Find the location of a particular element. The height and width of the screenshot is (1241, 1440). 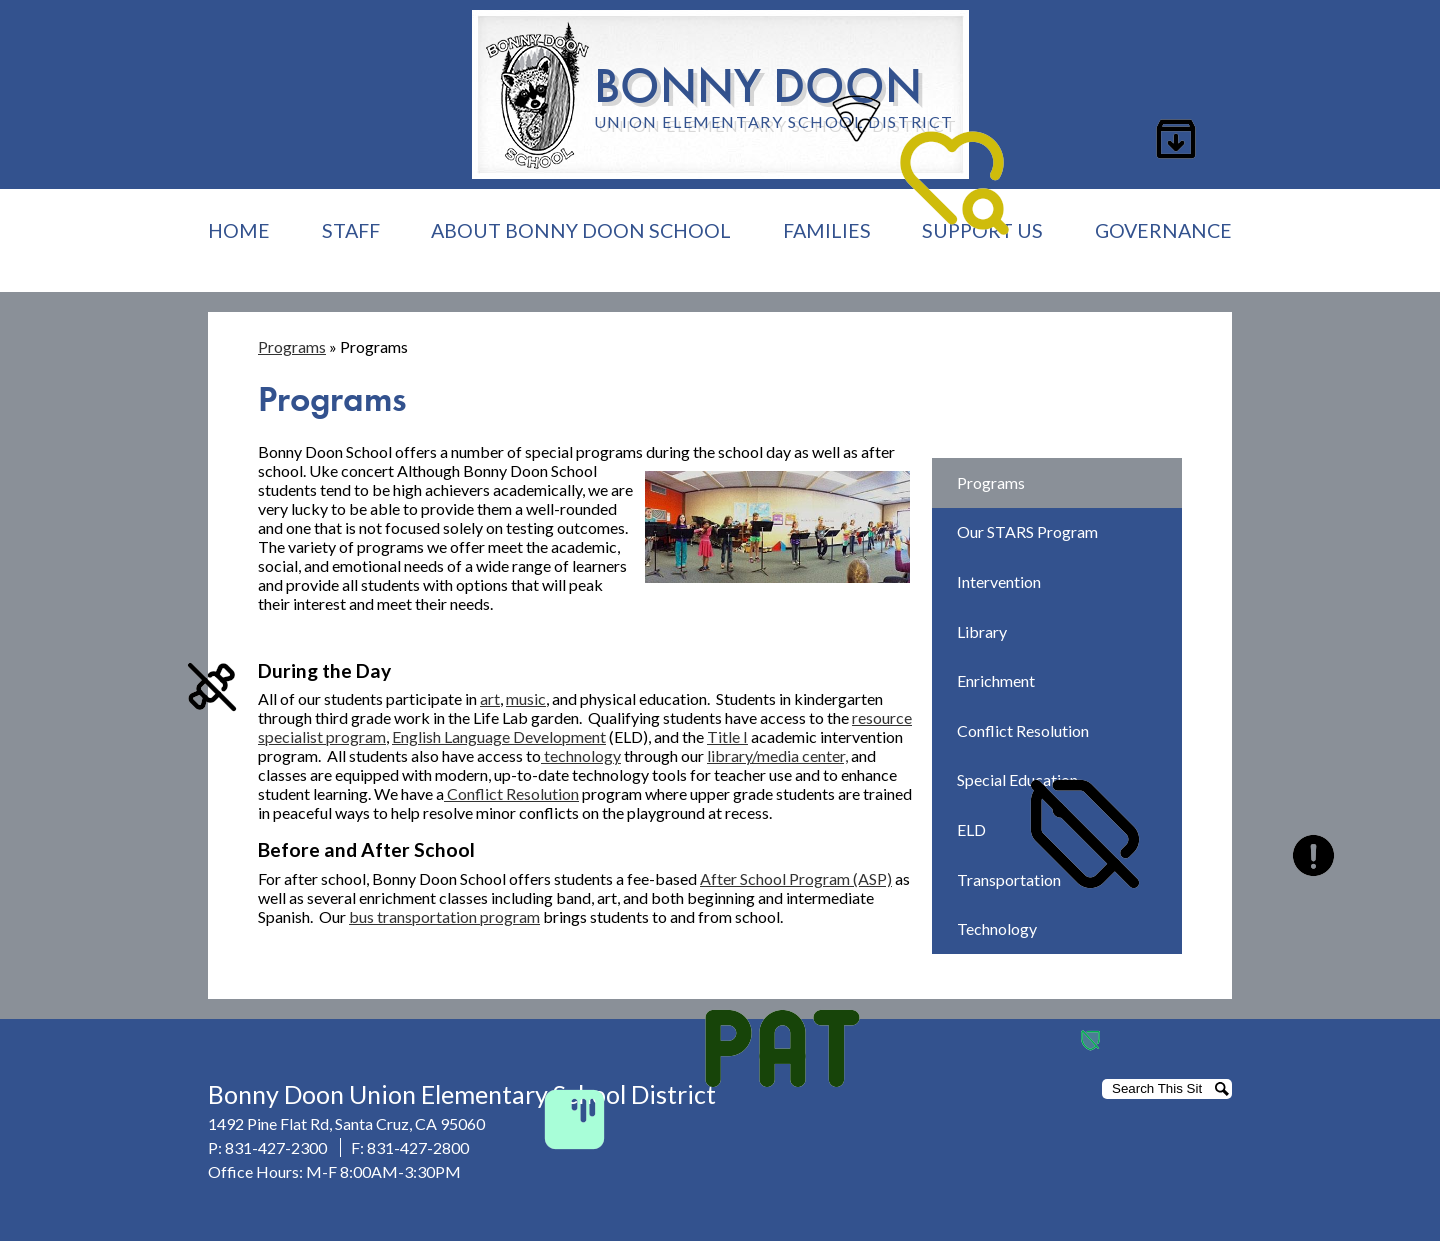

security or protection is disabled is located at coordinates (1090, 1039).